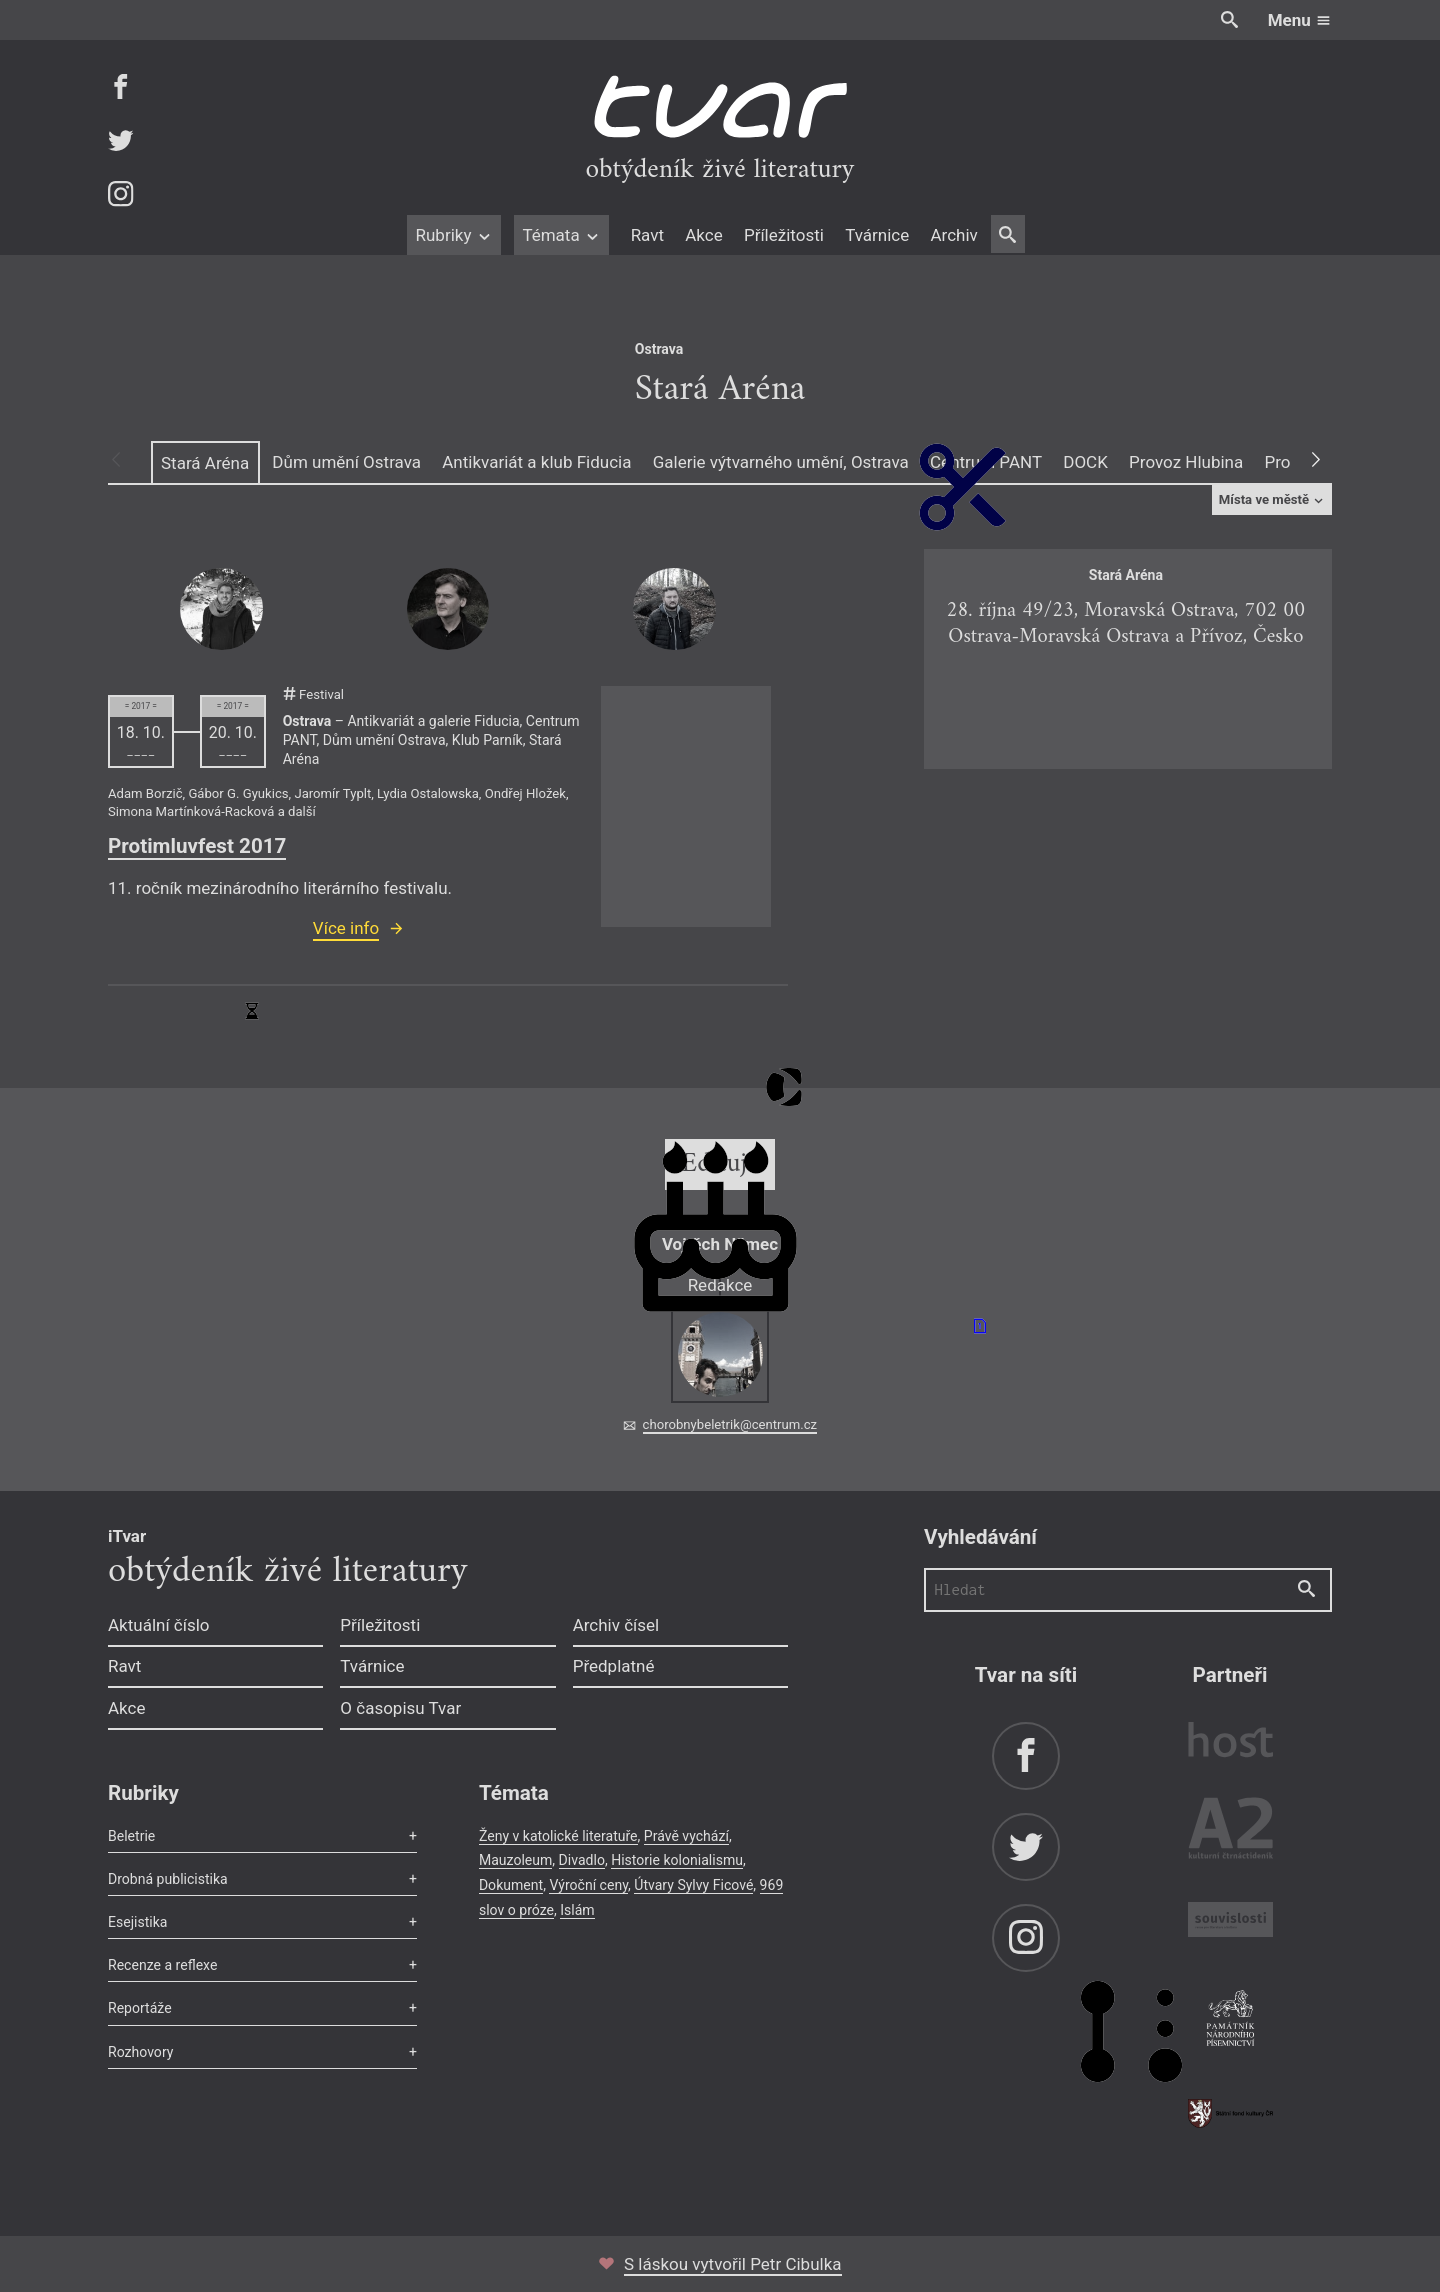  What do you see at coordinates (784, 1087) in the screenshot?
I see `conekta payment platform logo` at bounding box center [784, 1087].